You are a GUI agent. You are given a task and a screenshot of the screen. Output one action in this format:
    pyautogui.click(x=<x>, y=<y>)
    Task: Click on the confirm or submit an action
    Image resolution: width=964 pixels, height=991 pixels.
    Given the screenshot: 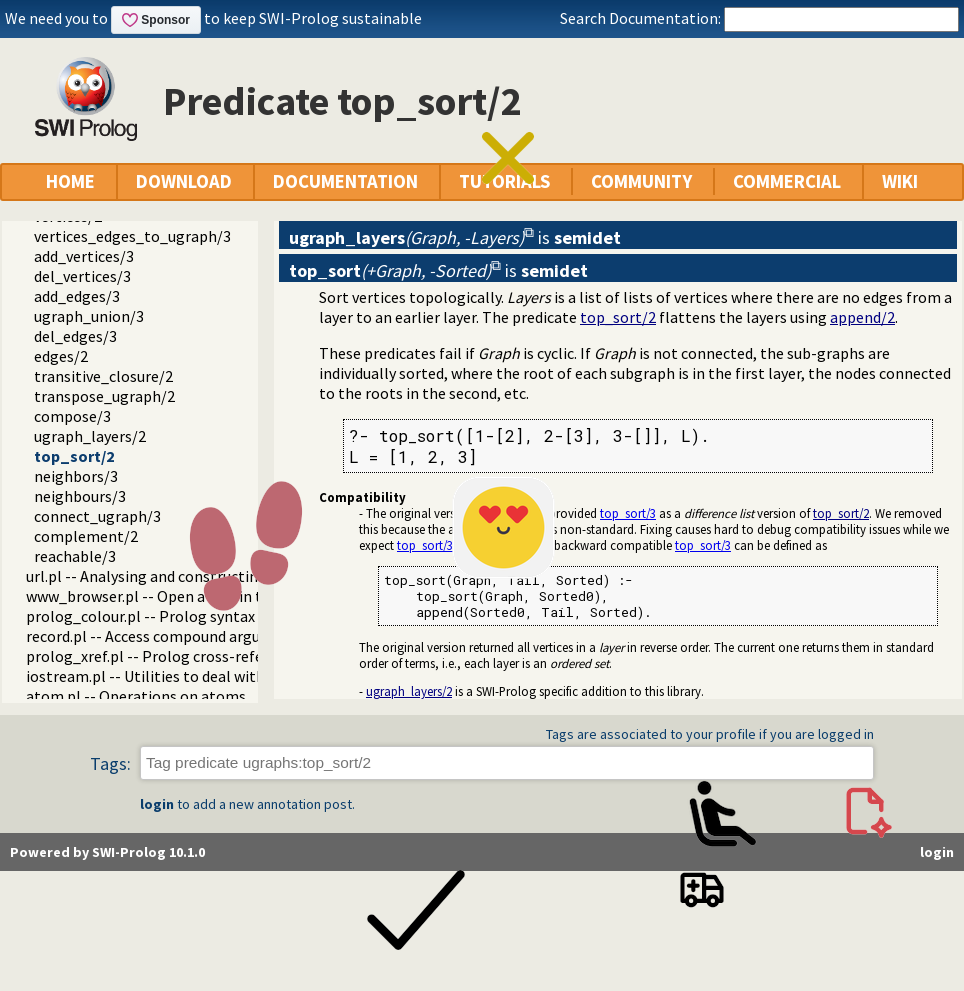 What is the action you would take?
    pyautogui.click(x=416, y=910)
    